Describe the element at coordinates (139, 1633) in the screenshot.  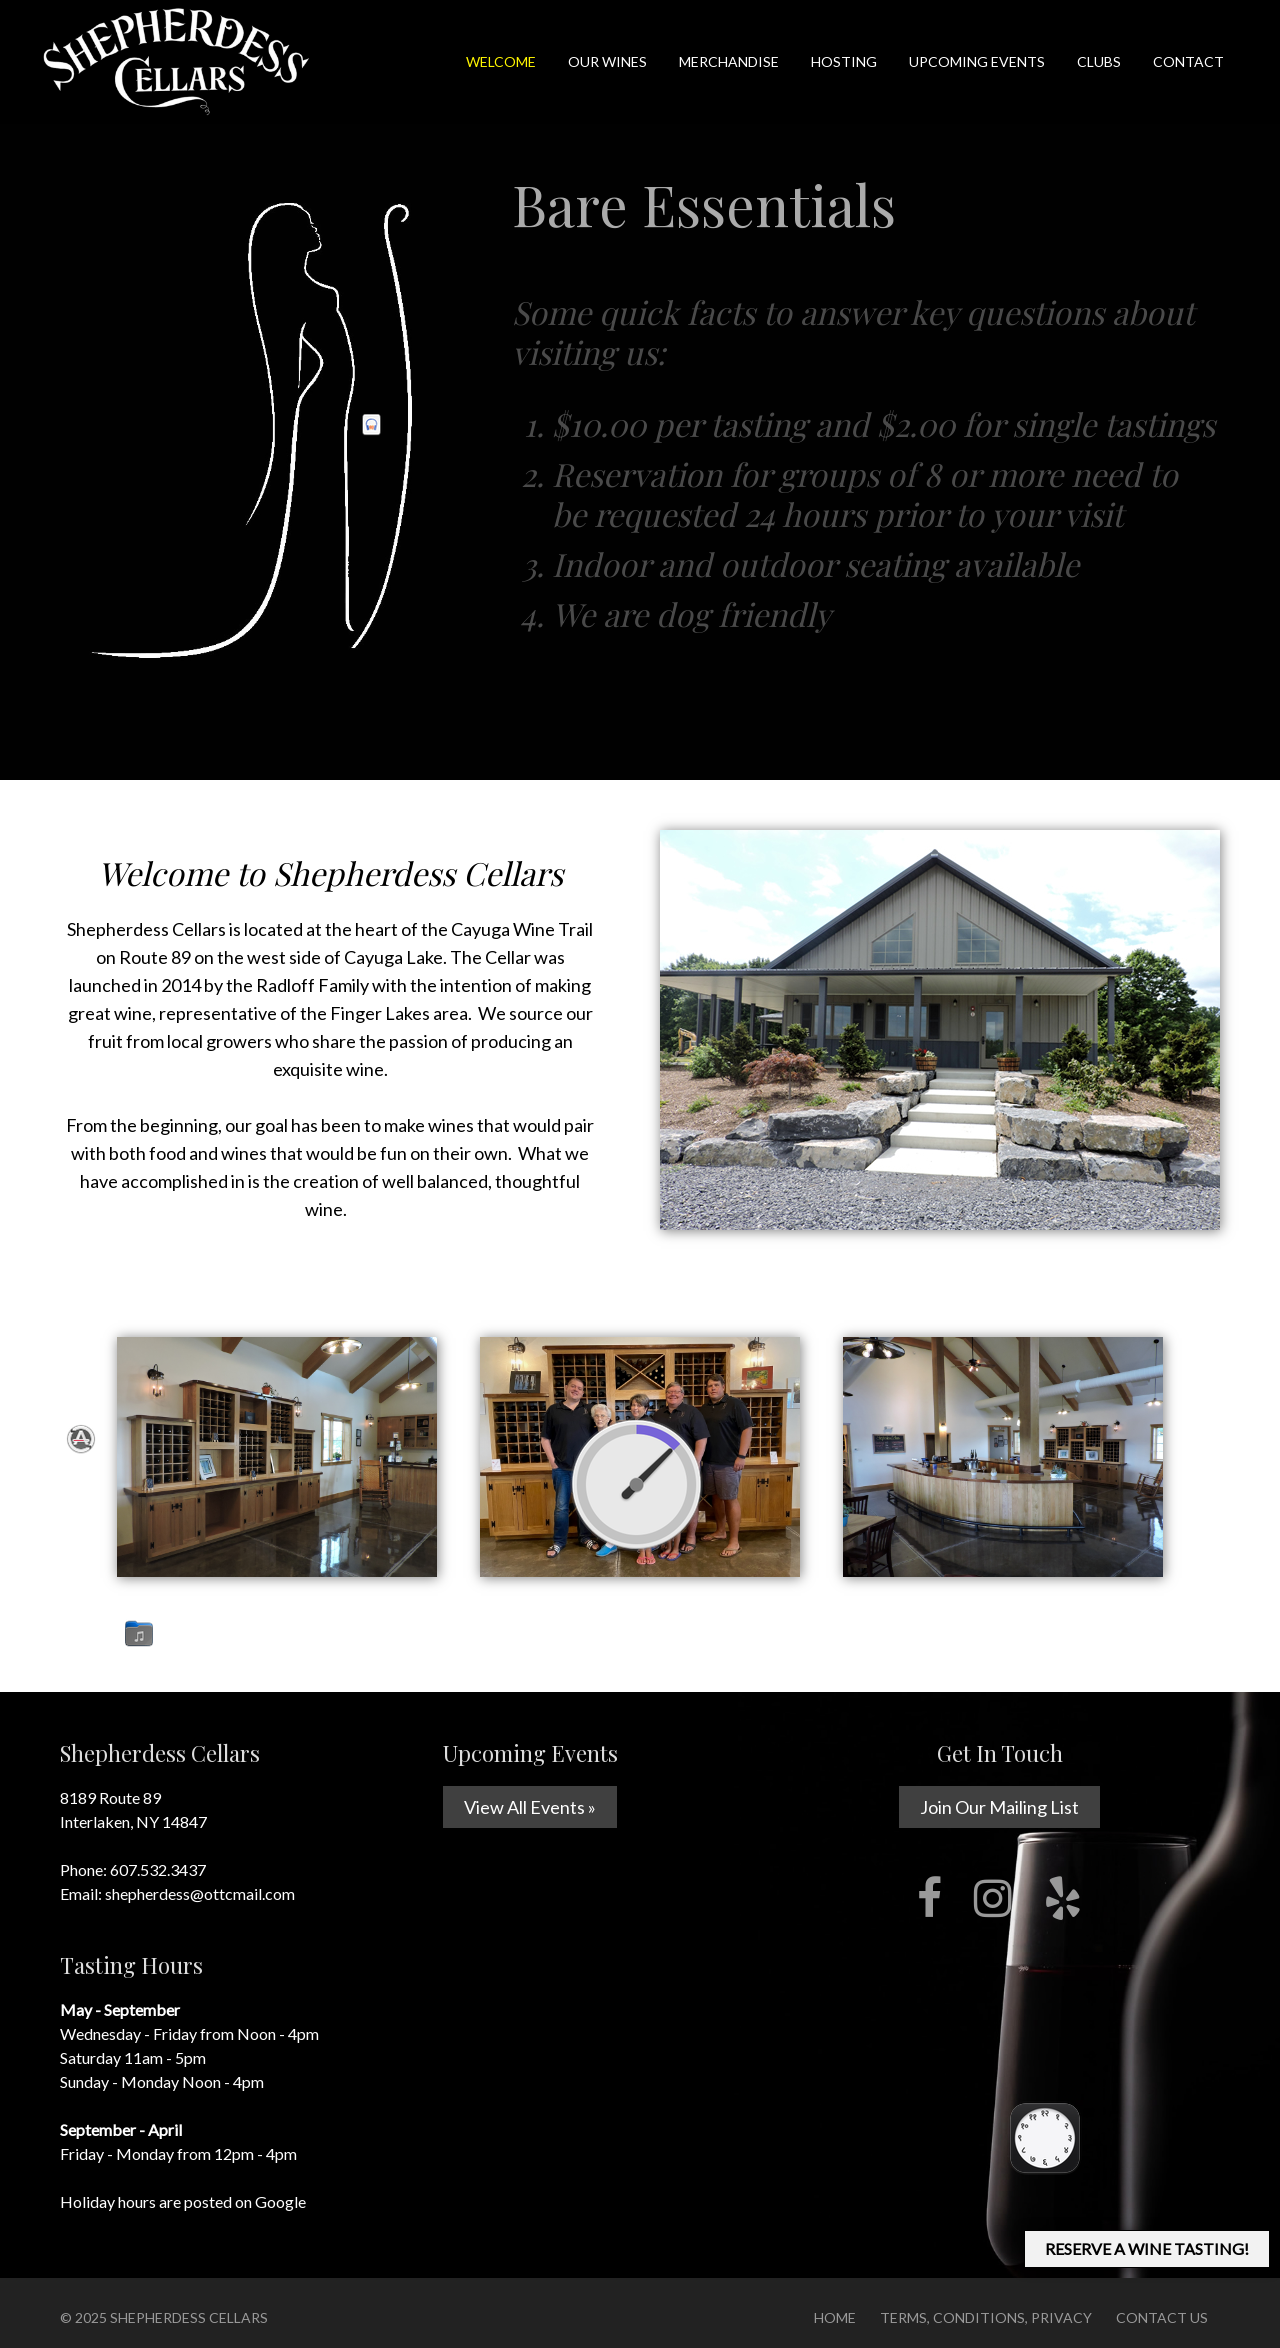
I see `open your music folder` at that location.